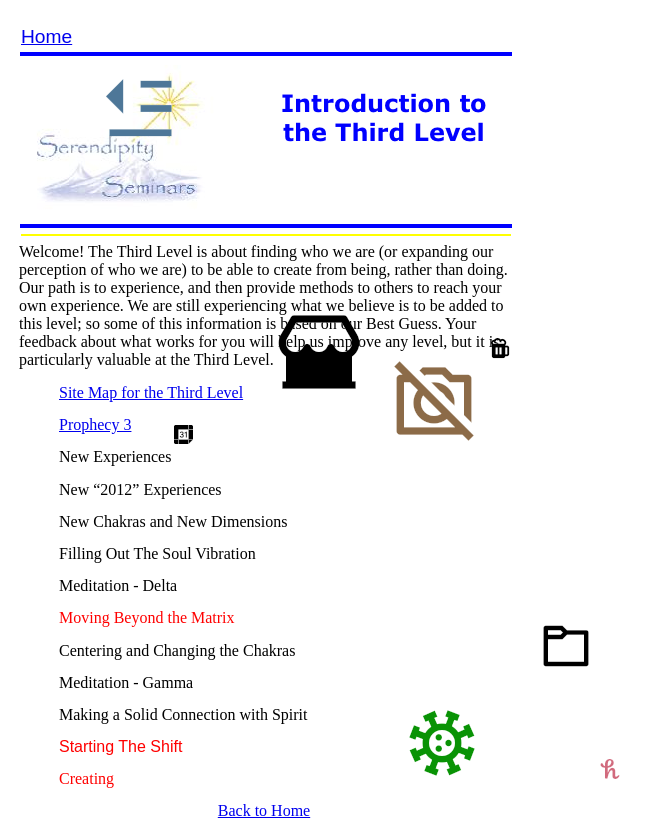 The width and height of the screenshot is (655, 821). Describe the element at coordinates (500, 348) in the screenshot. I see `browse nearby bars or breweries` at that location.